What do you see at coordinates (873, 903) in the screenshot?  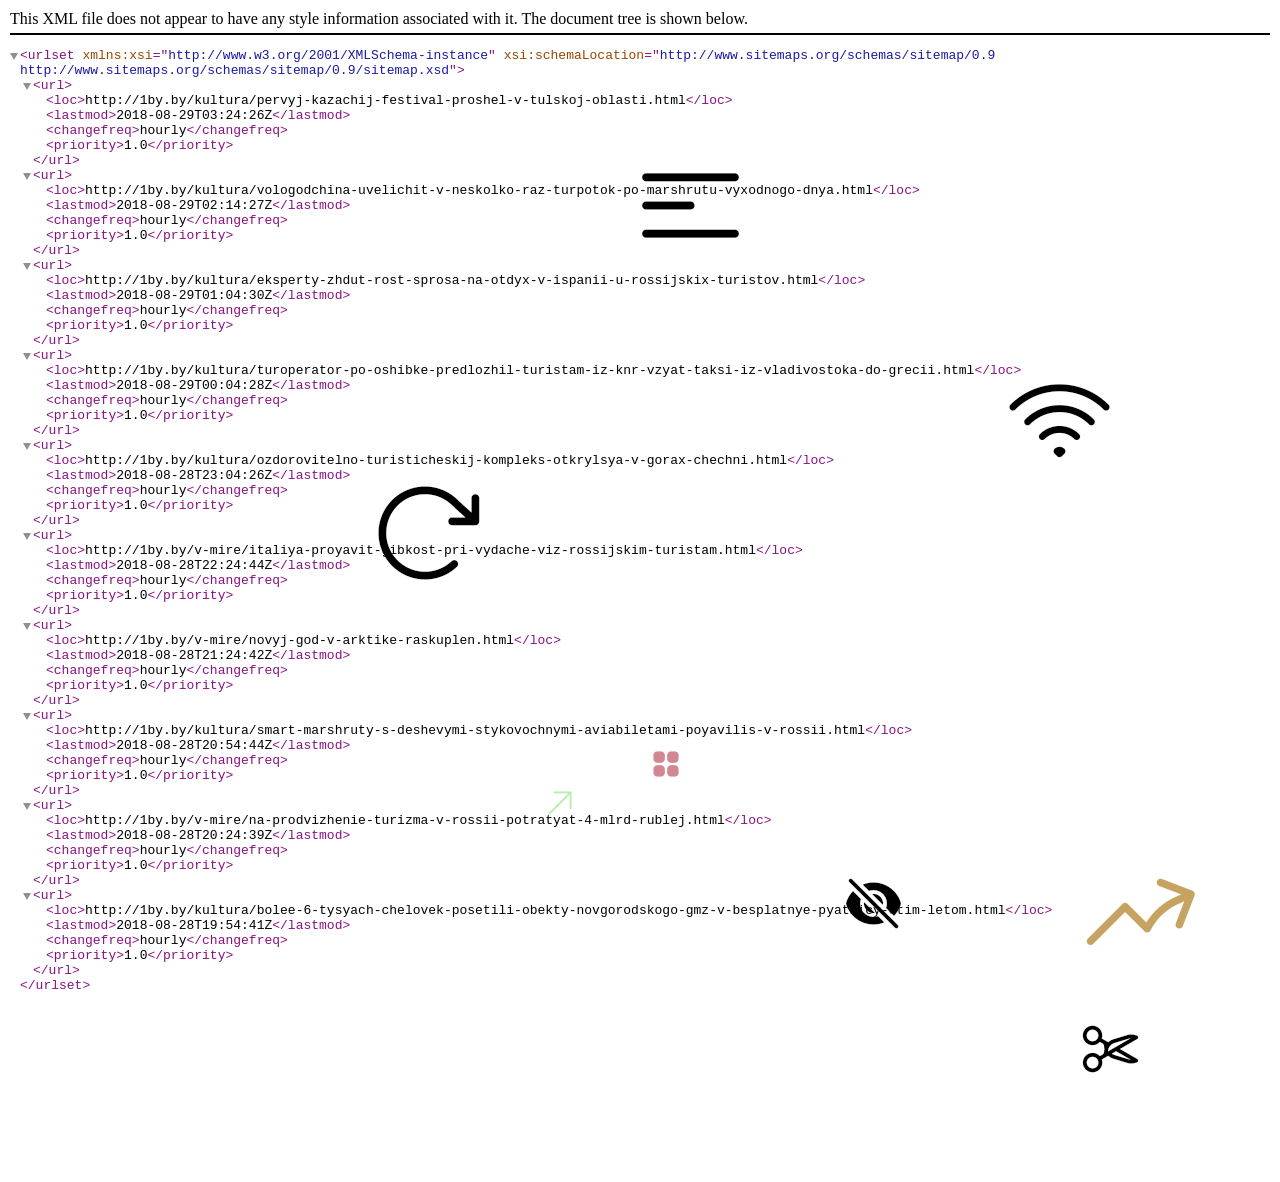 I see `hide password or sensitive content` at bounding box center [873, 903].